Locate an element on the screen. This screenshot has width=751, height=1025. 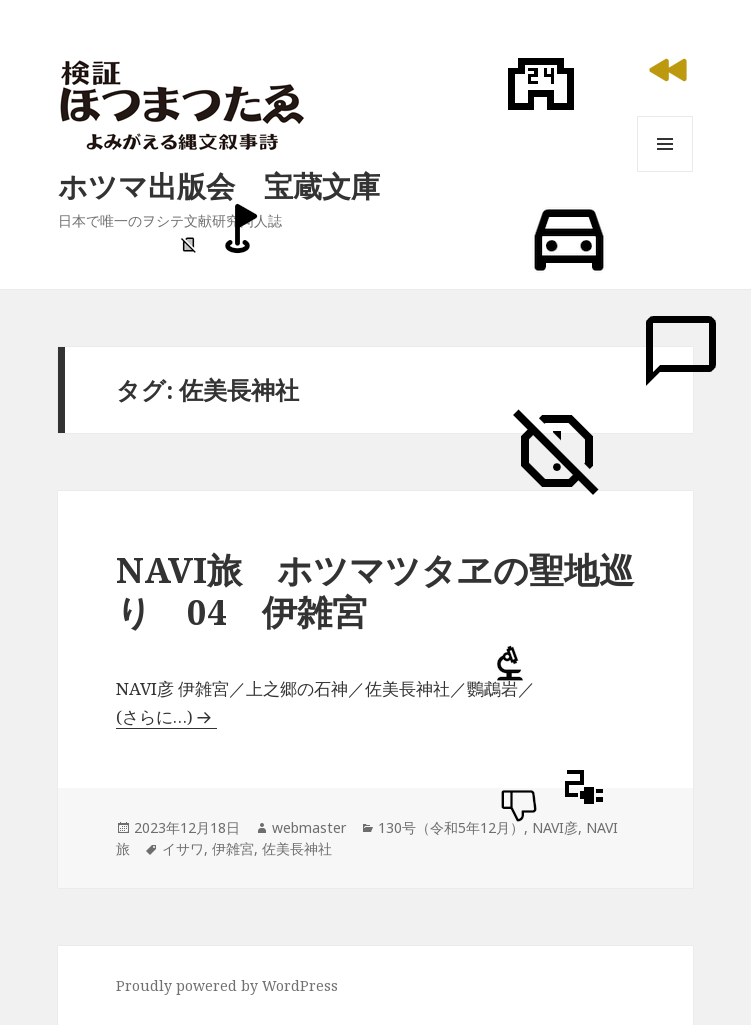
disable or turn off reporting is located at coordinates (557, 451).